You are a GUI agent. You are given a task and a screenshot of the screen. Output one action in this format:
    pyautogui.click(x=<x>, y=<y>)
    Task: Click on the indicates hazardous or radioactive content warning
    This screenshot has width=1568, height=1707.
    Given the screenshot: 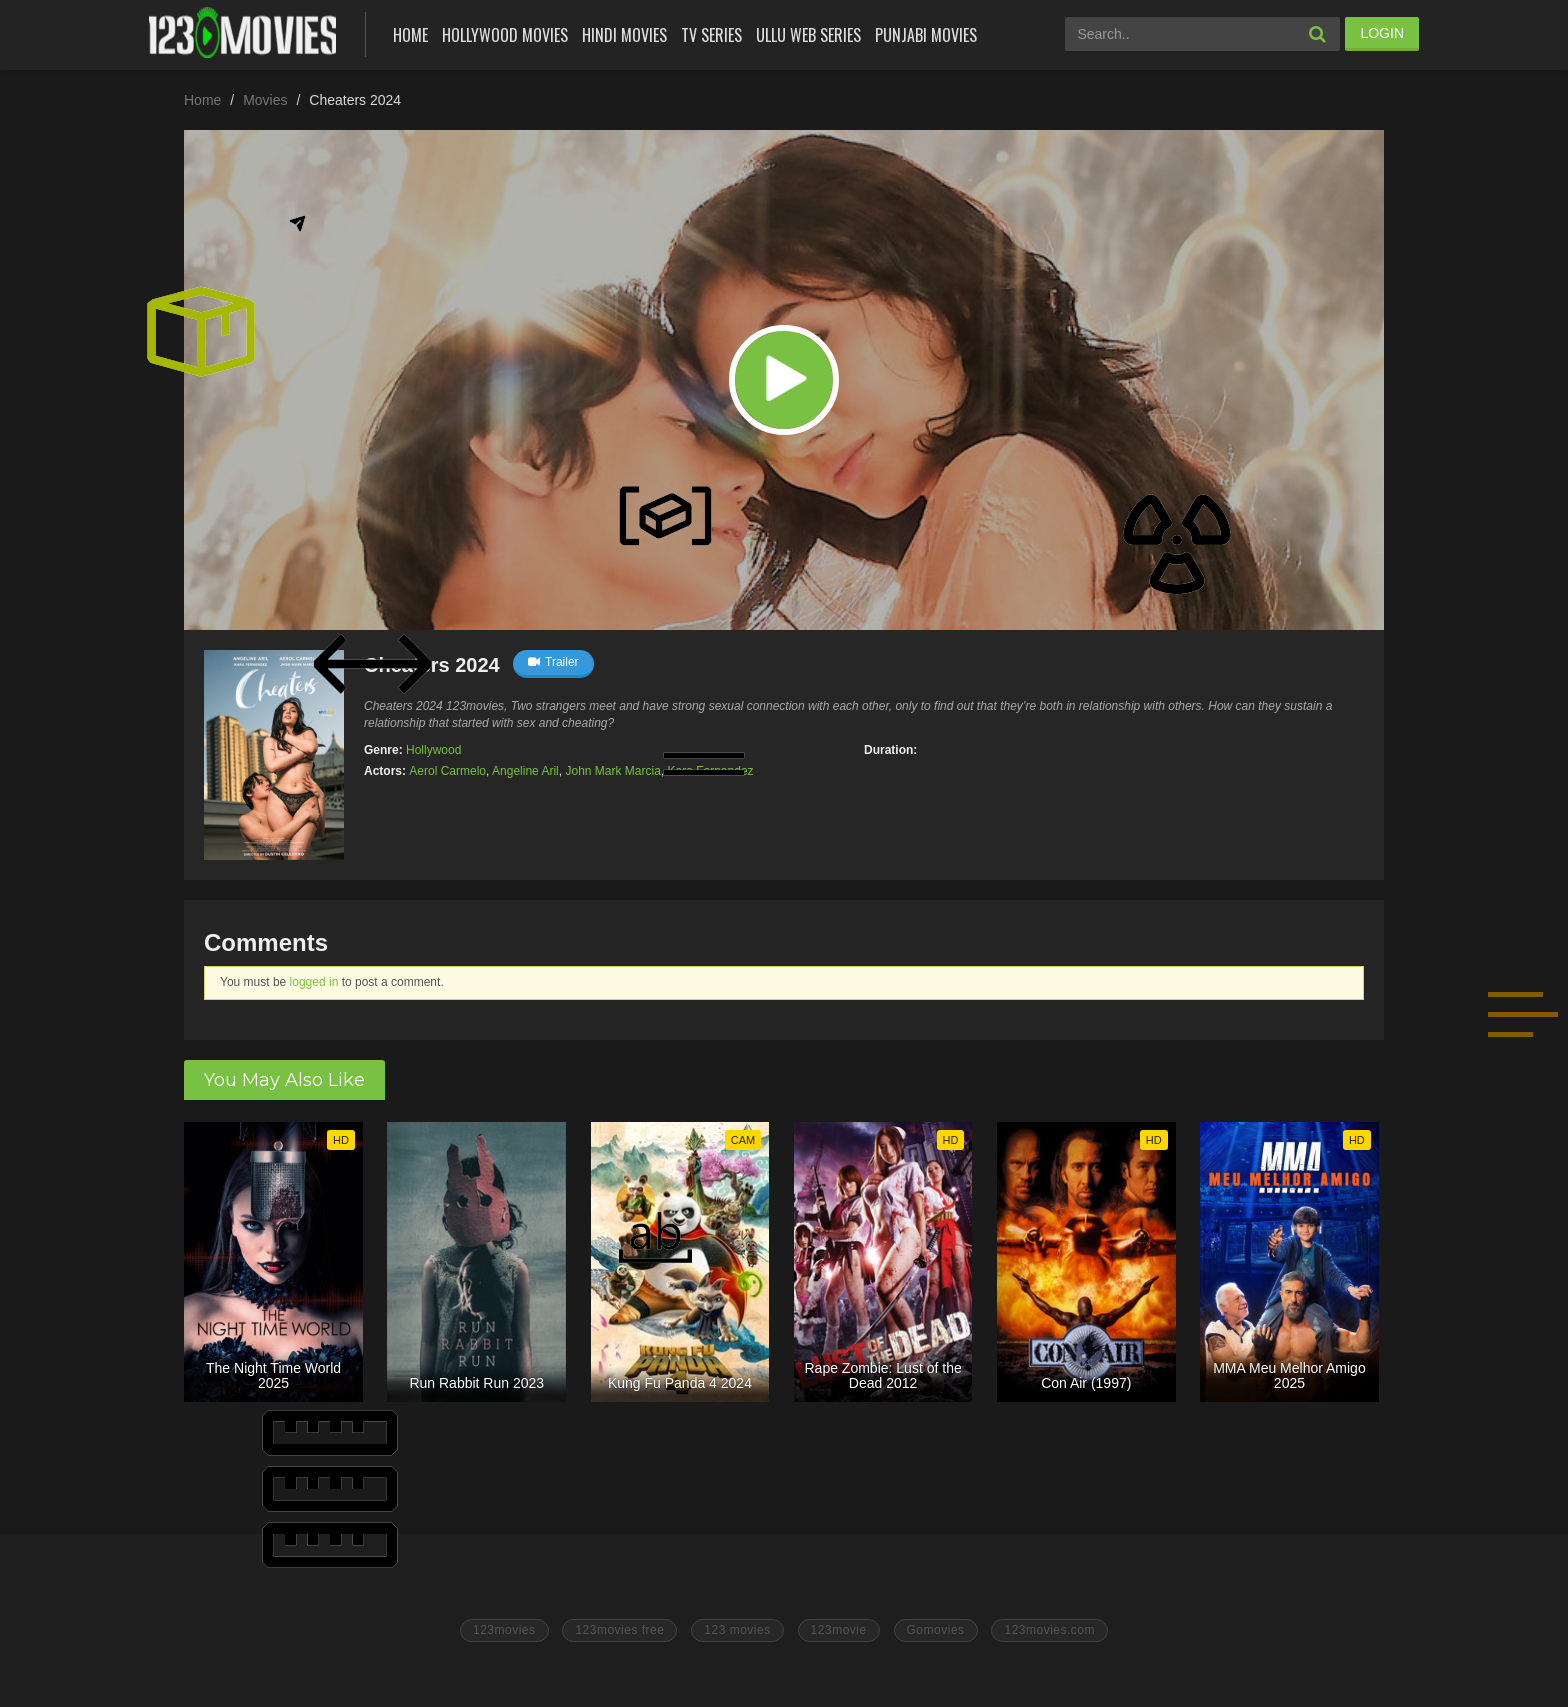 What is the action you would take?
    pyautogui.click(x=1177, y=540)
    